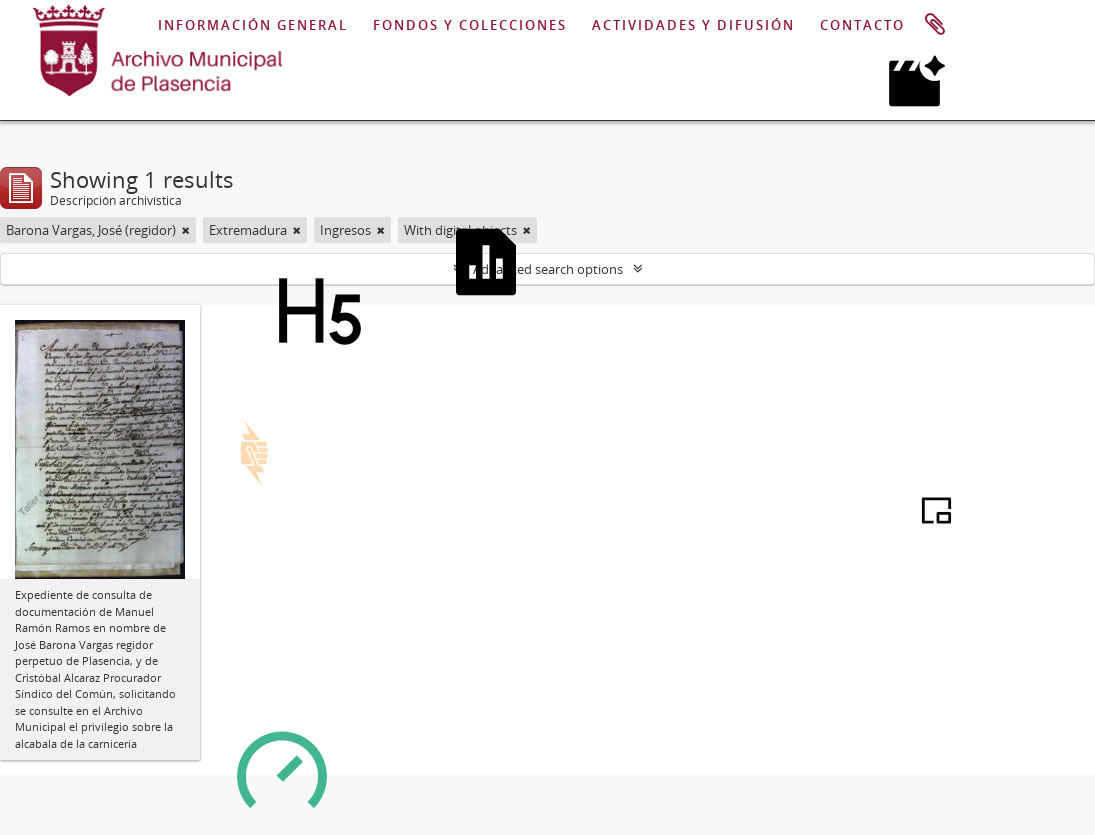 This screenshot has height=835, width=1095. Describe the element at coordinates (486, 262) in the screenshot. I see `view document with chart data` at that location.